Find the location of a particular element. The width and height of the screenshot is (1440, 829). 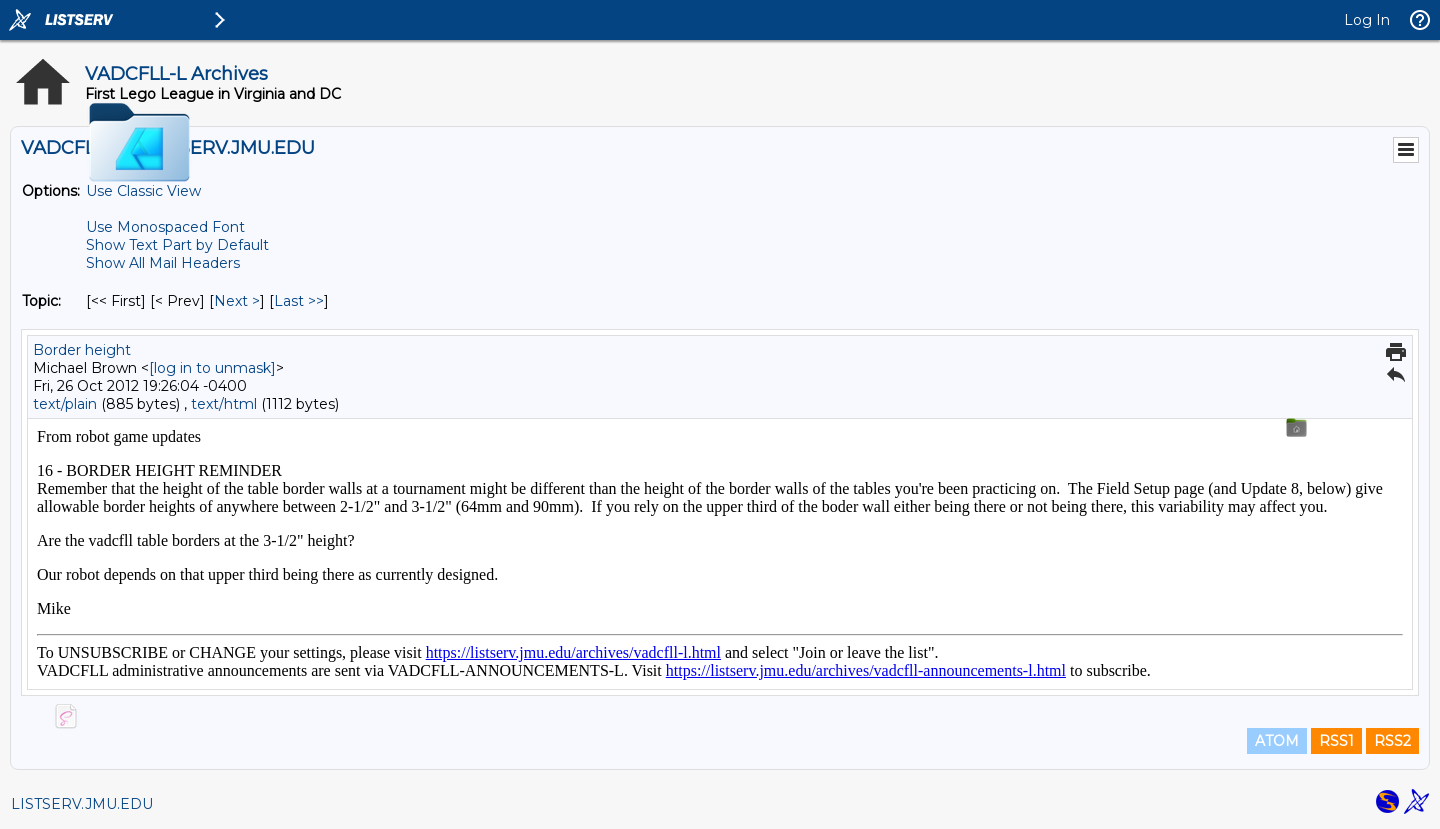

indicates a sass stylesheet file is located at coordinates (66, 716).